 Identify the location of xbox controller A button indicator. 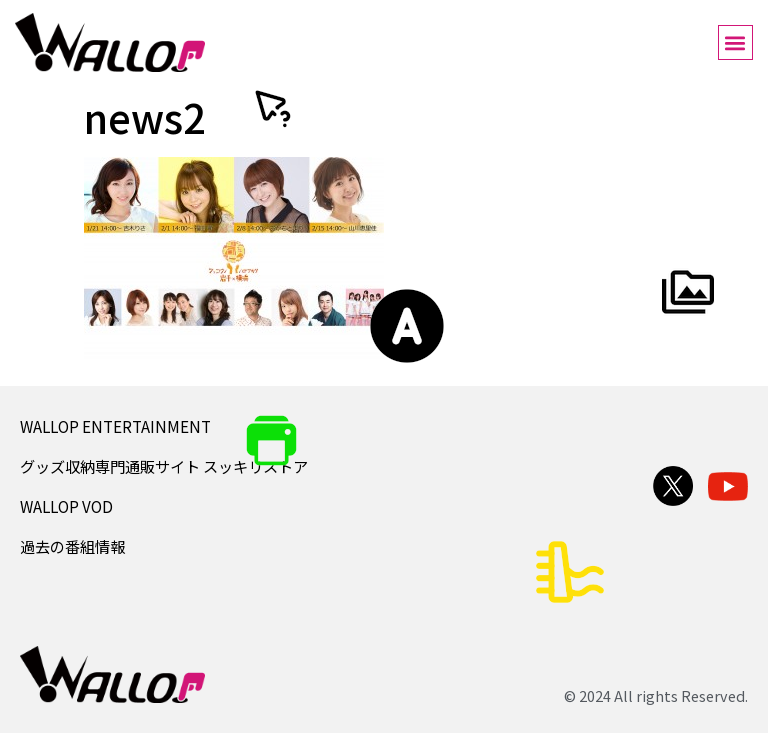
(407, 326).